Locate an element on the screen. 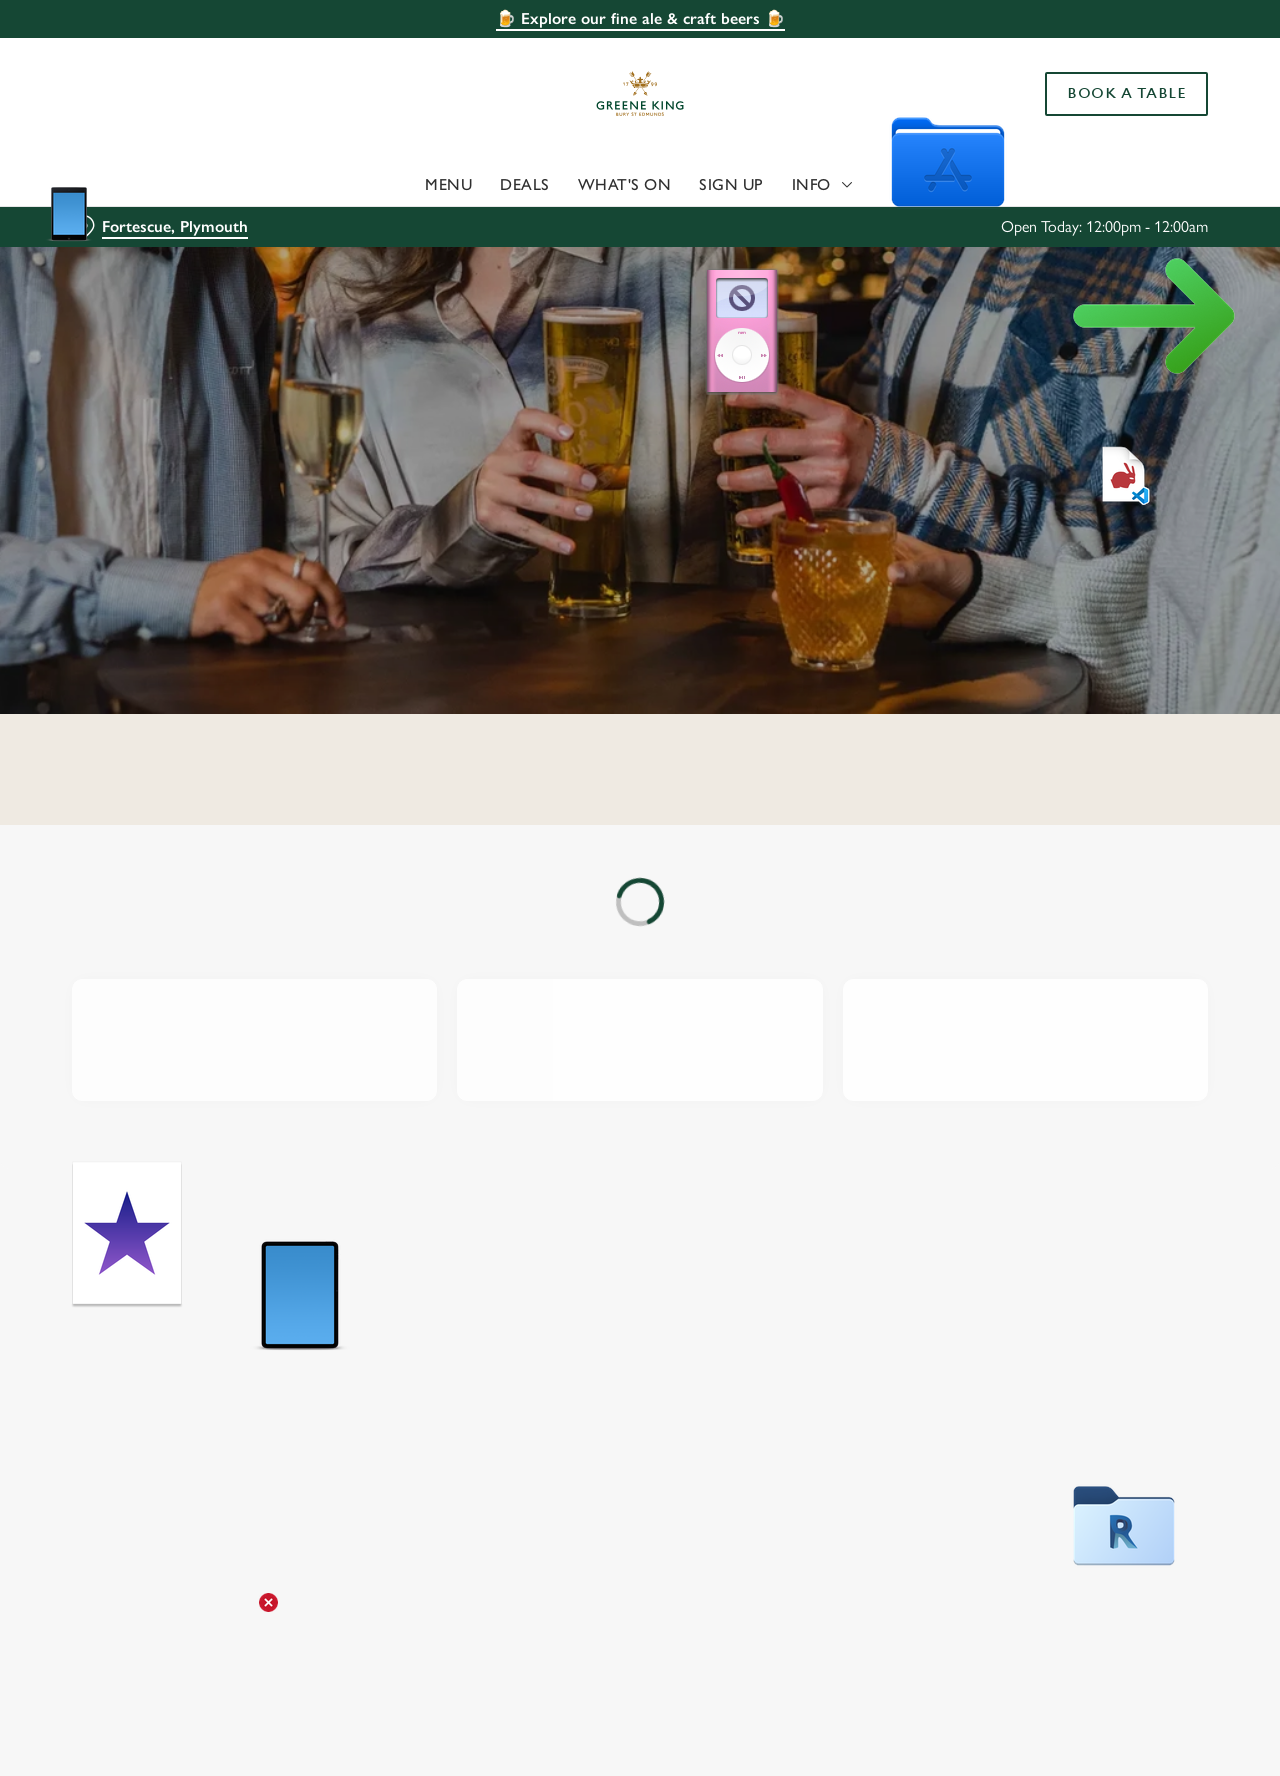 The image size is (1280, 1776). mark a media clip as a favorite is located at coordinates (127, 1233).